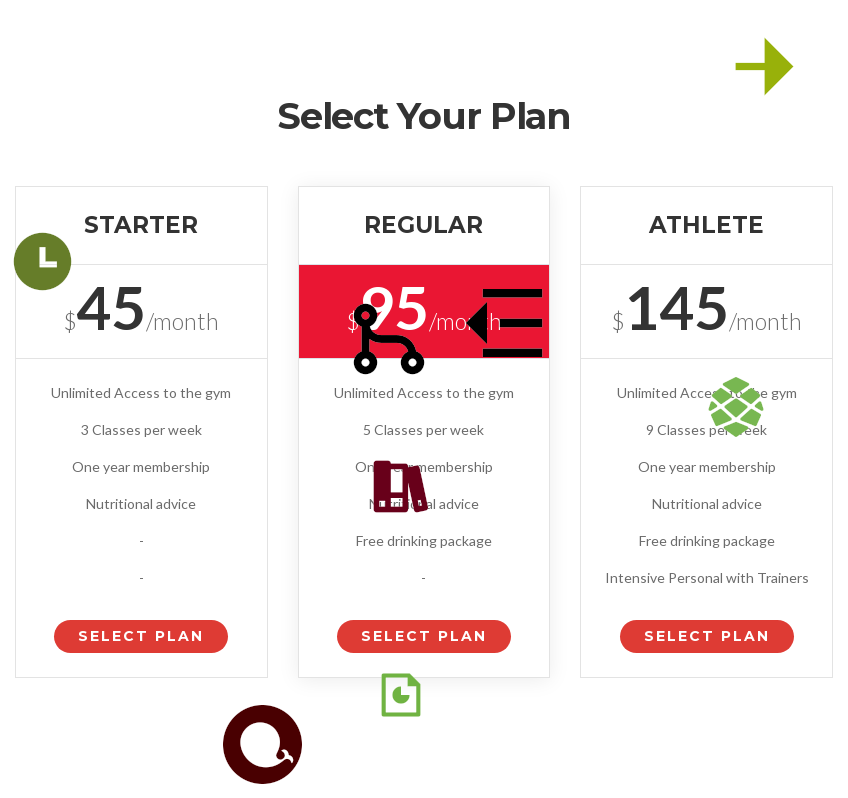 This screenshot has width=848, height=798. I want to click on view document with chart data, so click(401, 695).